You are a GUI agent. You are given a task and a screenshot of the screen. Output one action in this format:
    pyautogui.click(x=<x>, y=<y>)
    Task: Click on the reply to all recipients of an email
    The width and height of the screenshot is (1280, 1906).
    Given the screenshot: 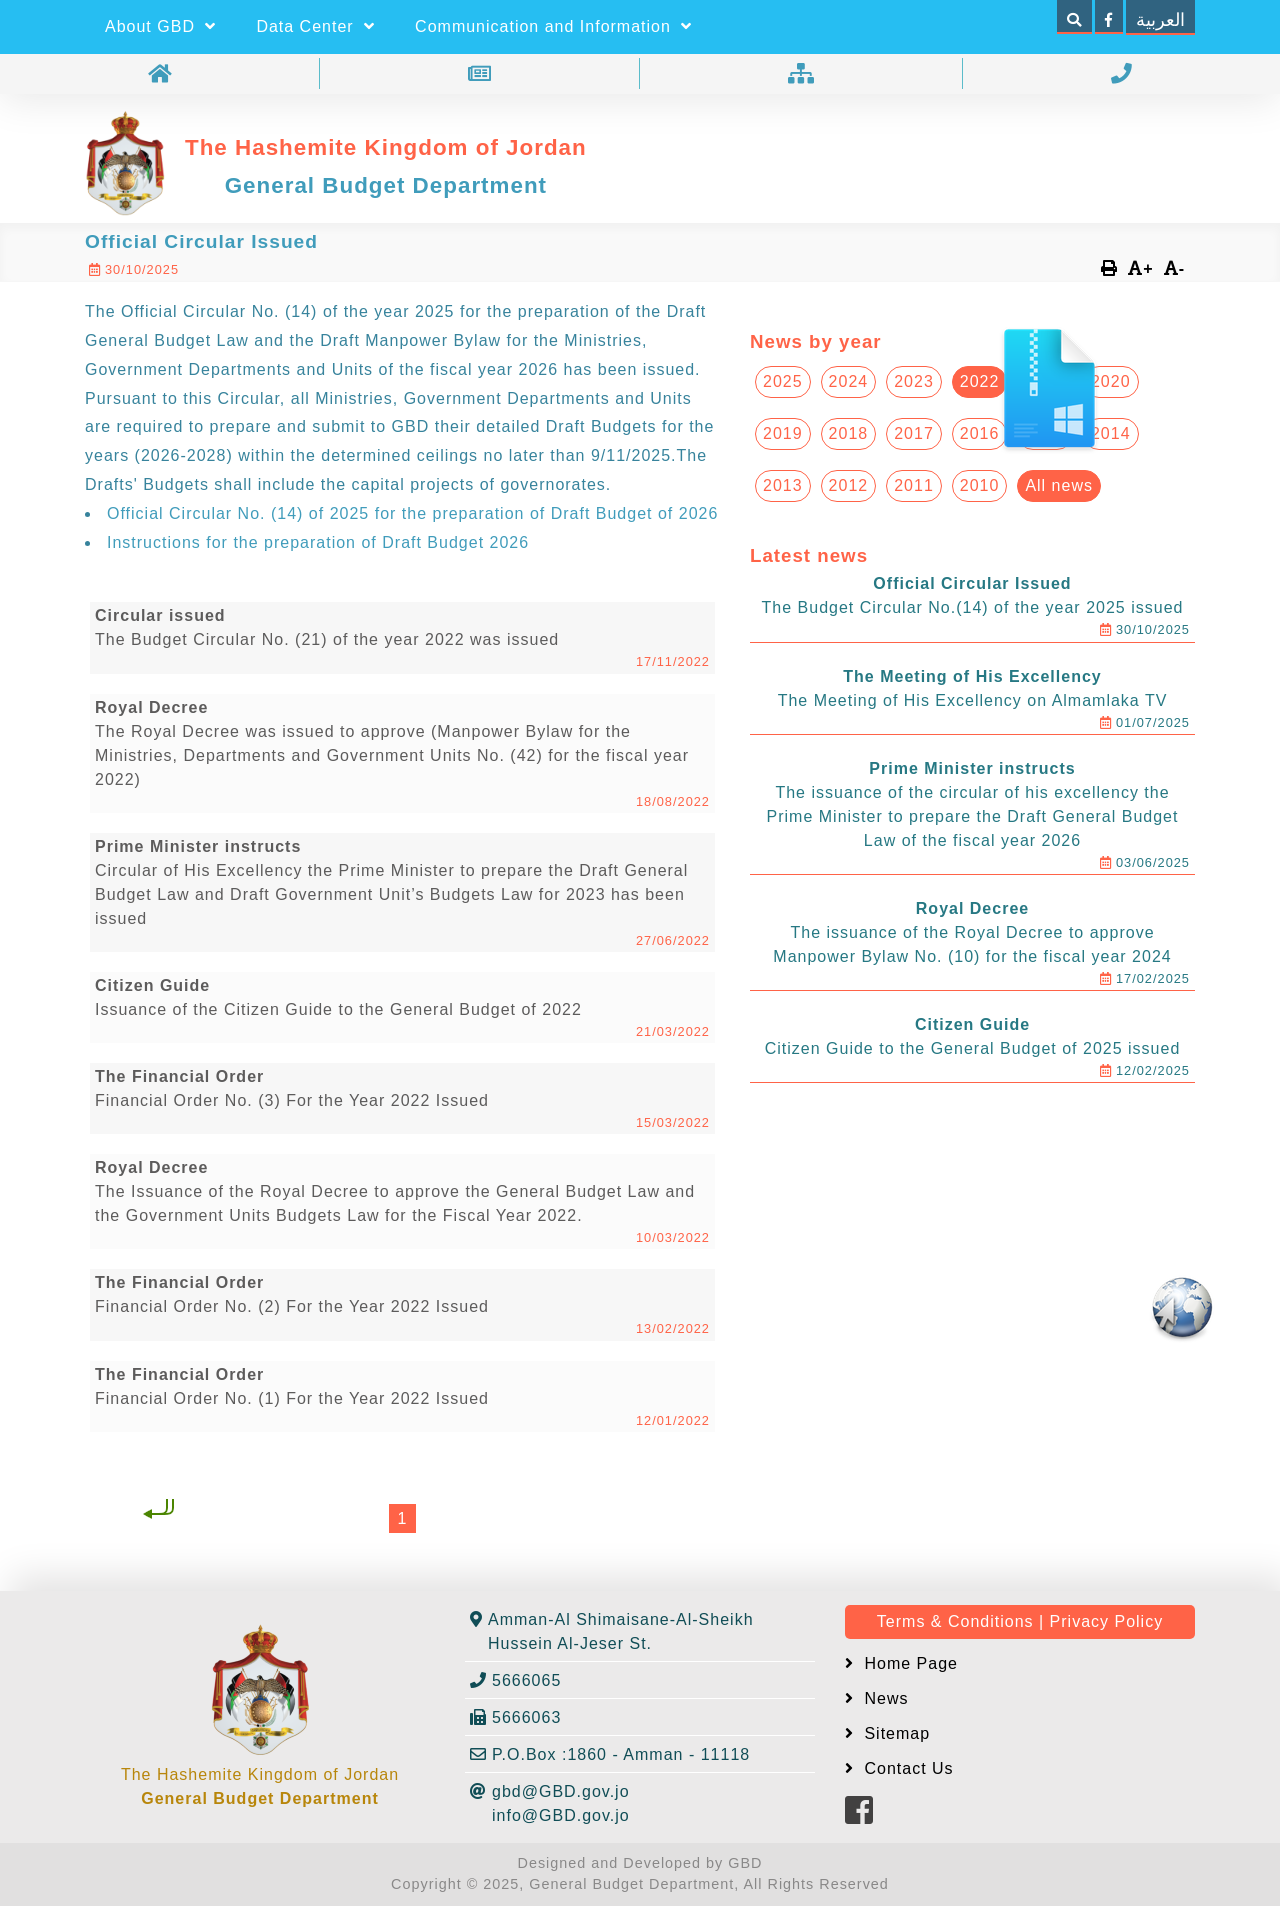 What is the action you would take?
    pyautogui.click(x=158, y=1507)
    